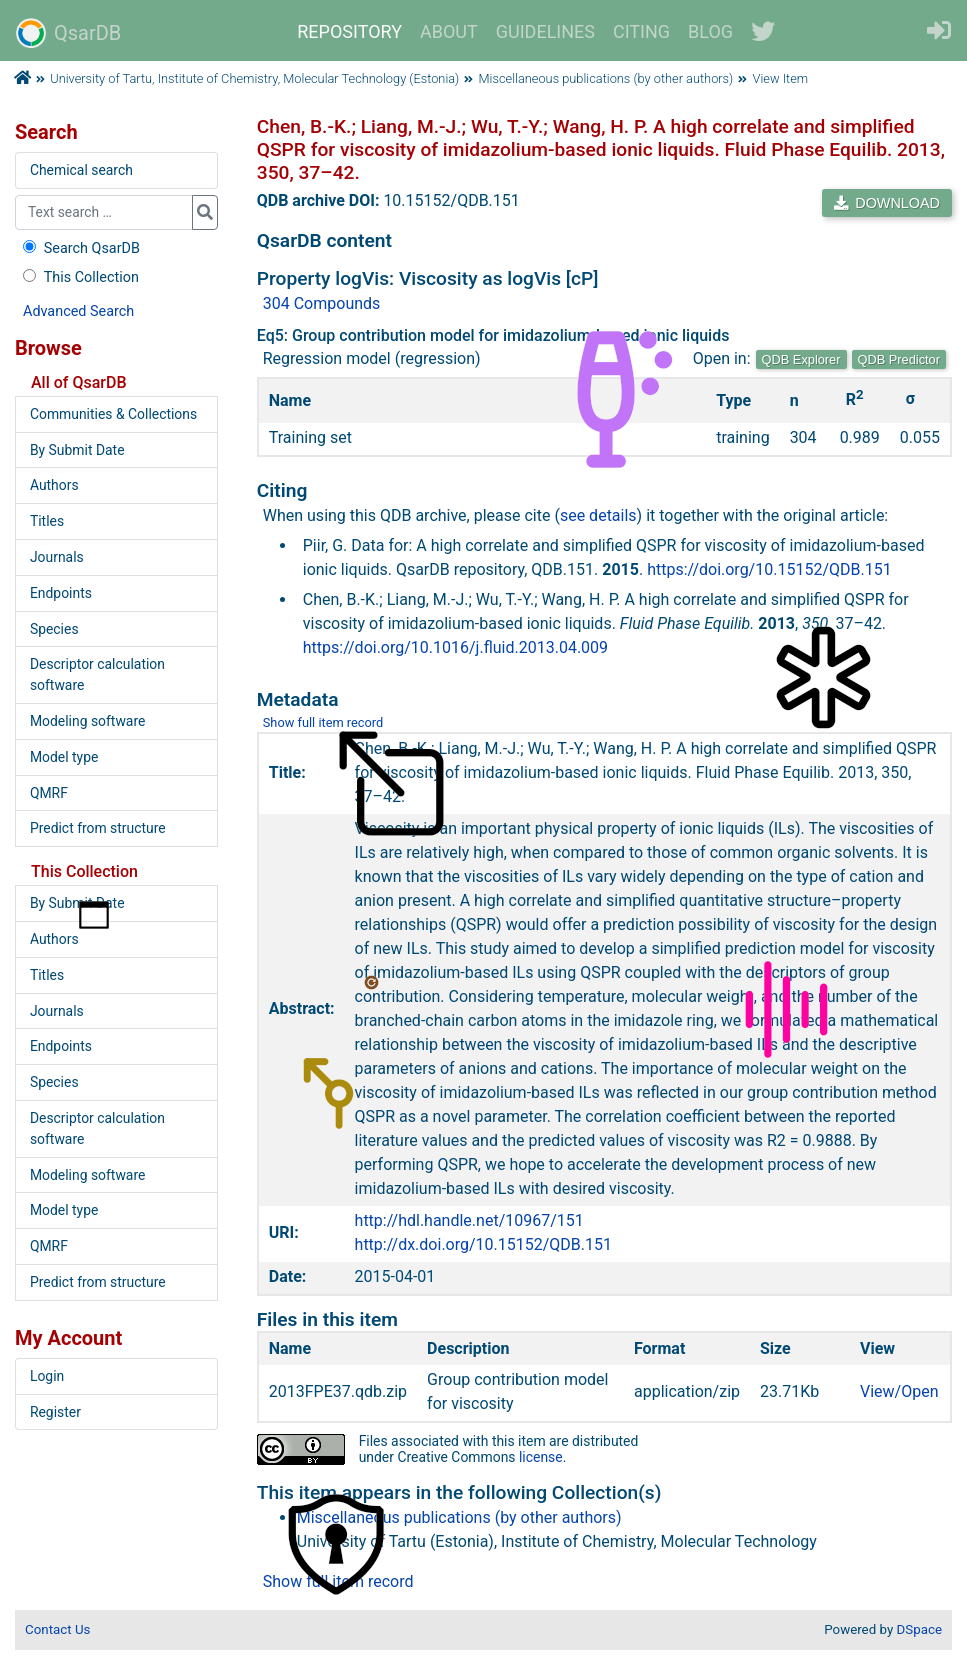  I want to click on audio waveform or sound visualization, so click(786, 1009).